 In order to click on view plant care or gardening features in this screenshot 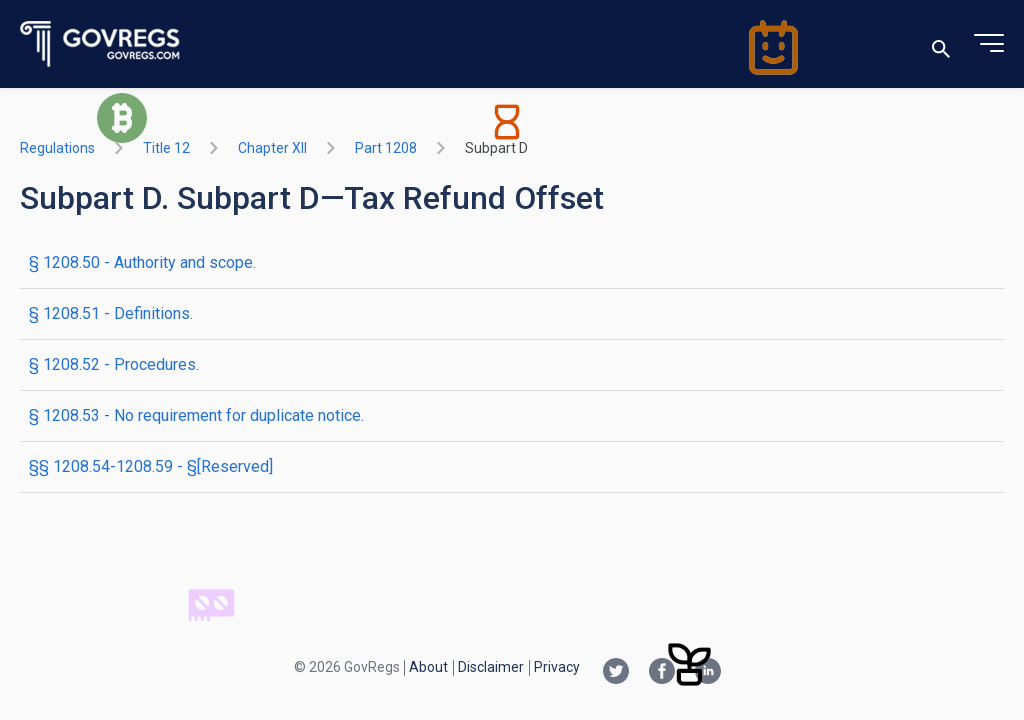, I will do `click(689, 664)`.